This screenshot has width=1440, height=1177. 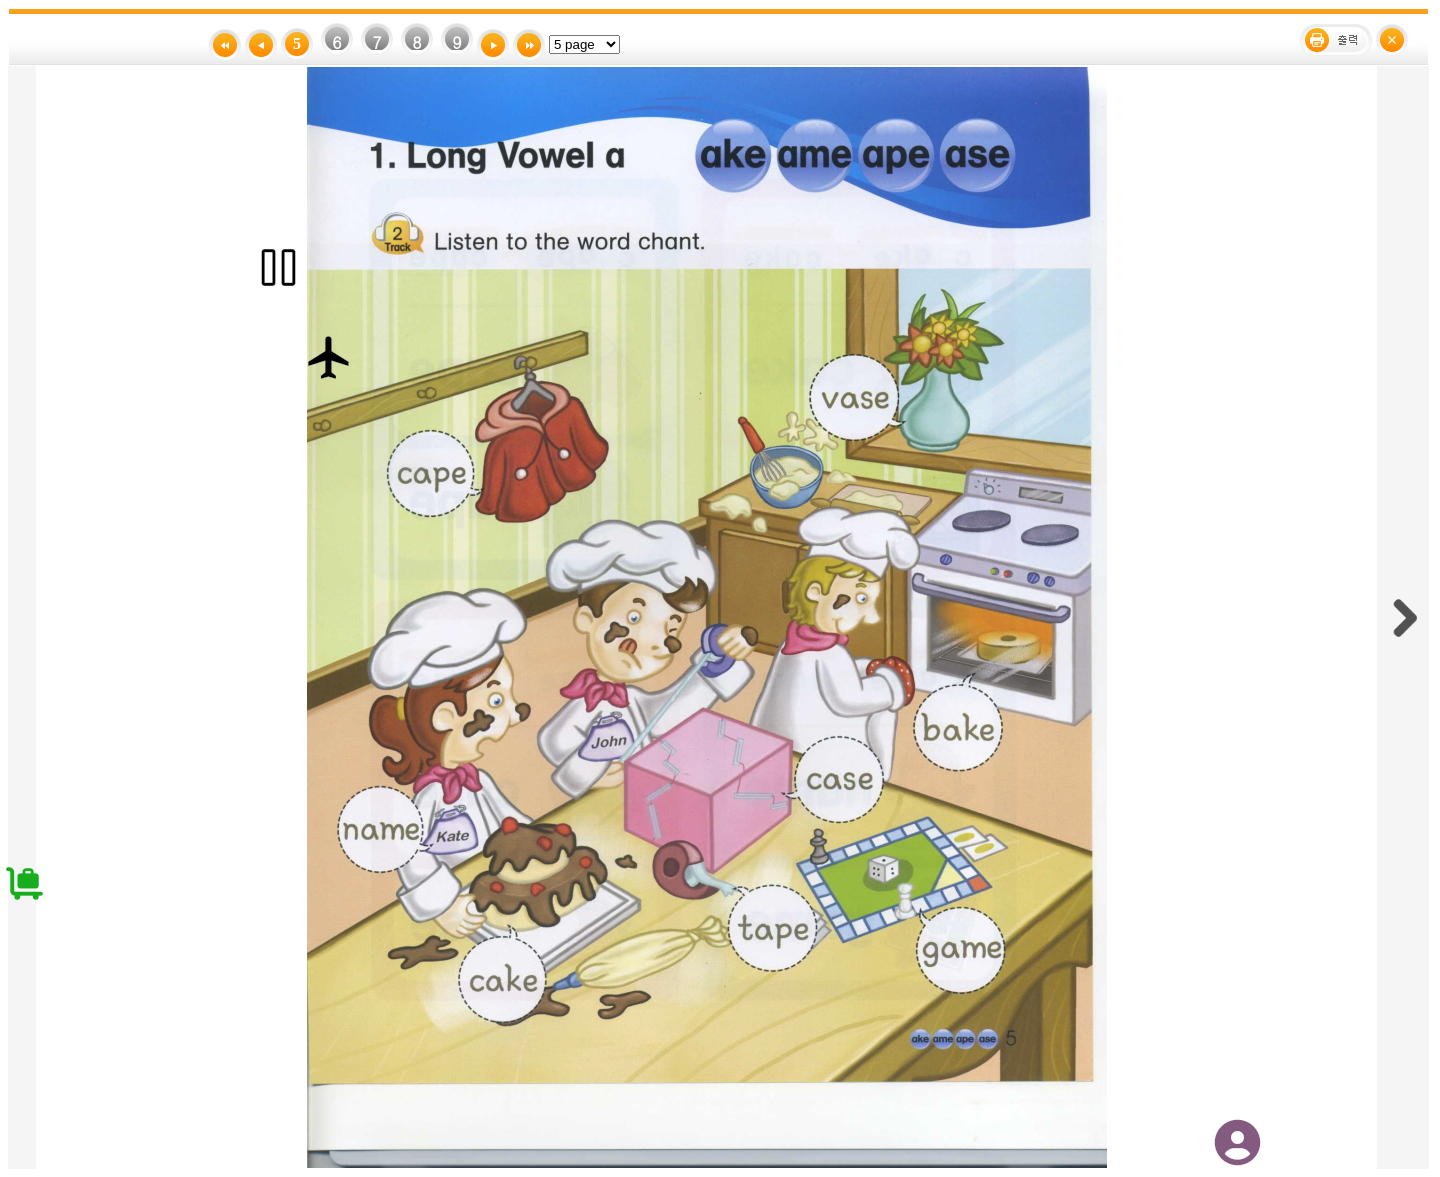 I want to click on view your profile, so click(x=1237, y=1142).